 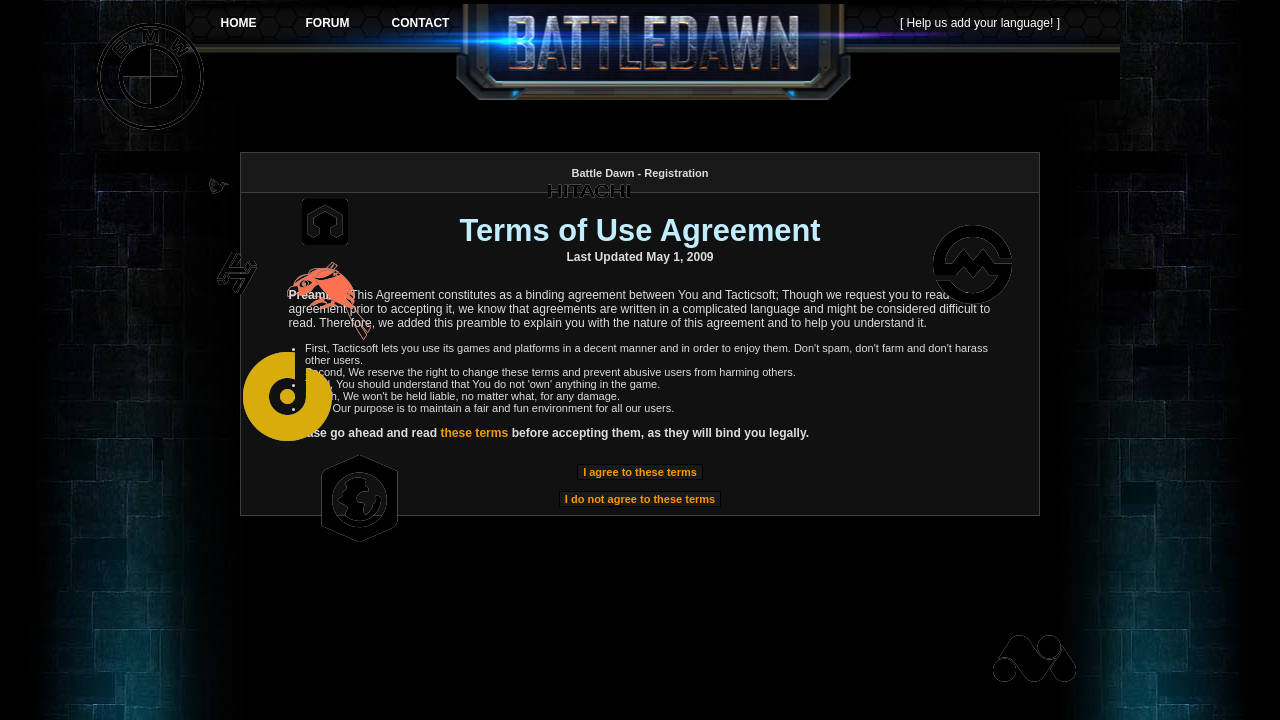 I want to click on open ArcGIS mapping application, so click(x=359, y=498).